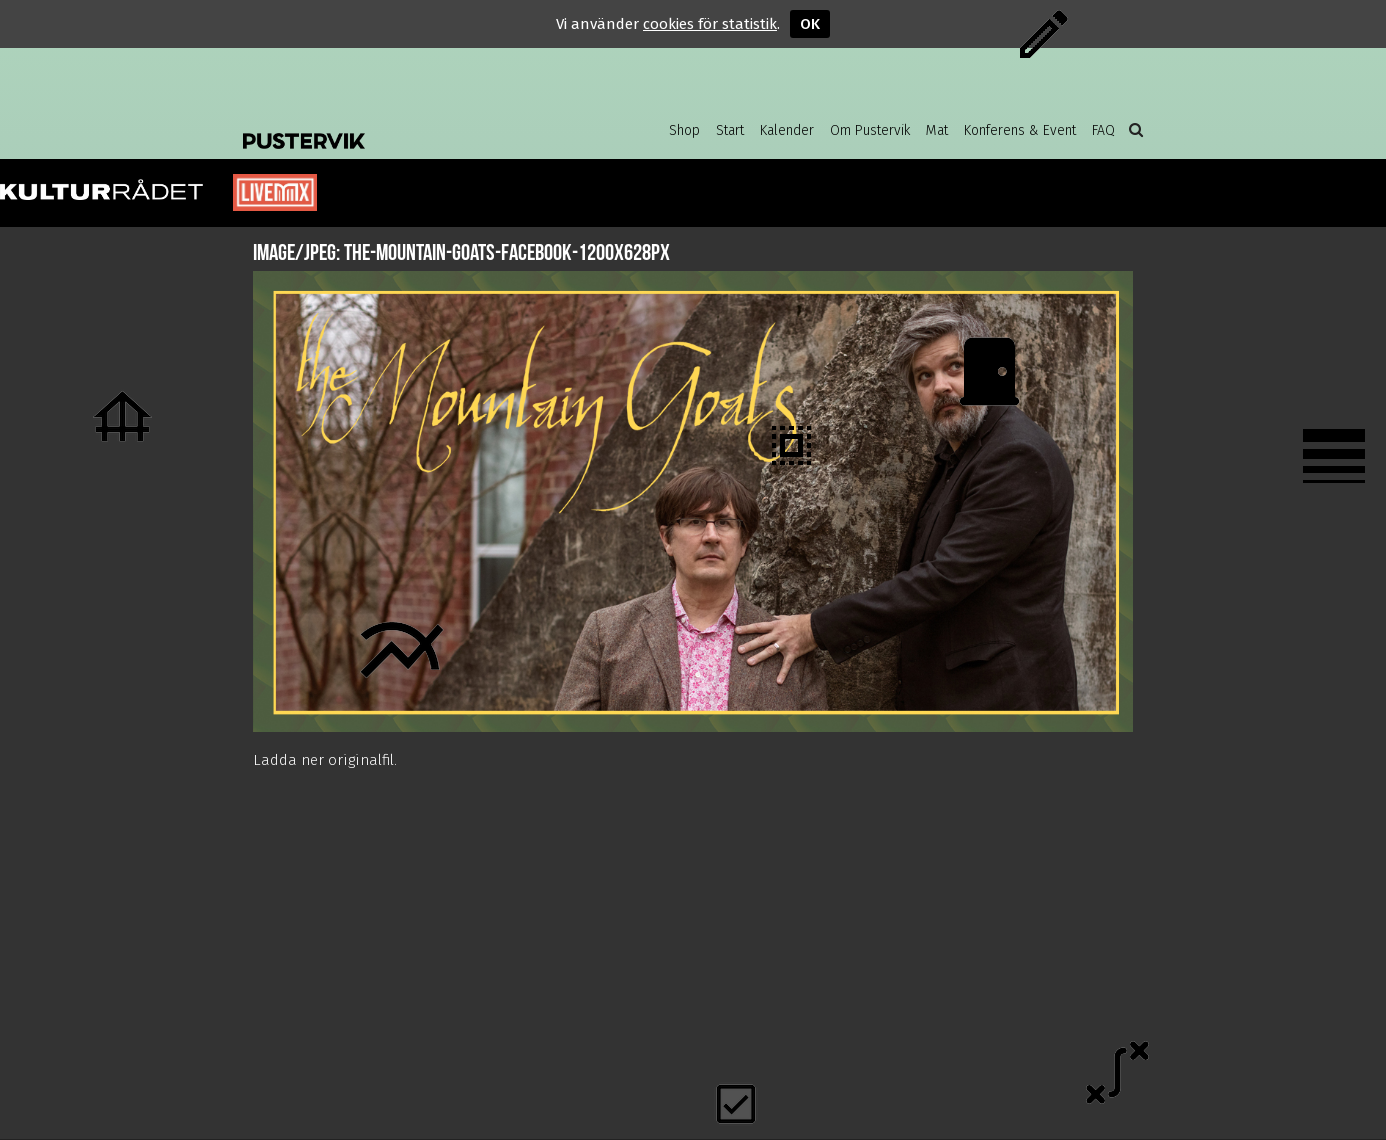 This screenshot has width=1386, height=1140. Describe the element at coordinates (736, 1104) in the screenshot. I see `select or confirm an option` at that location.